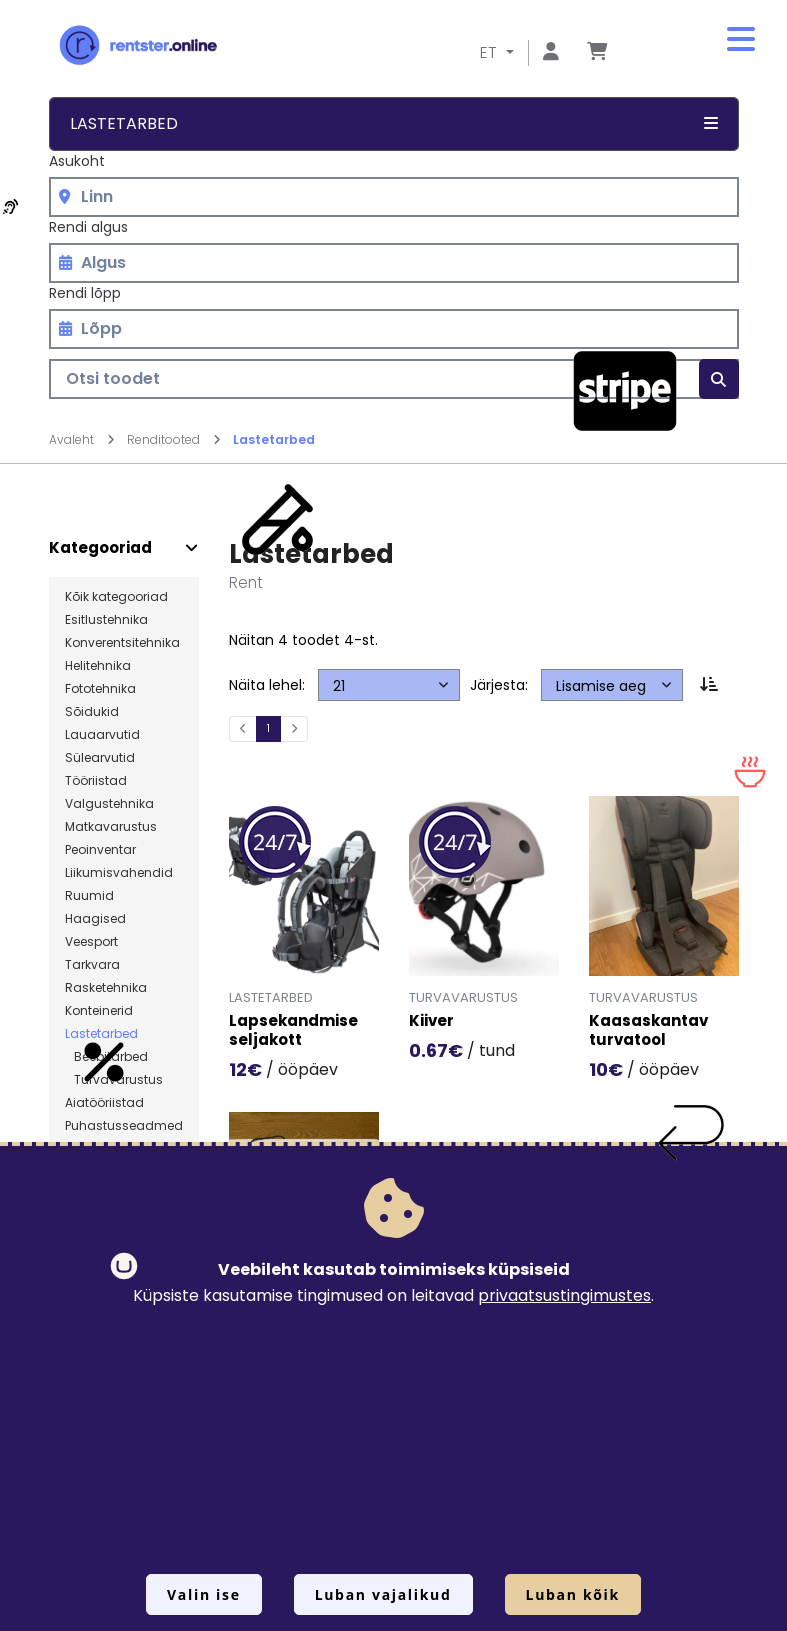 This screenshot has height=1631, width=787. What do you see at coordinates (277, 519) in the screenshot?
I see `run a test or experiment` at bounding box center [277, 519].